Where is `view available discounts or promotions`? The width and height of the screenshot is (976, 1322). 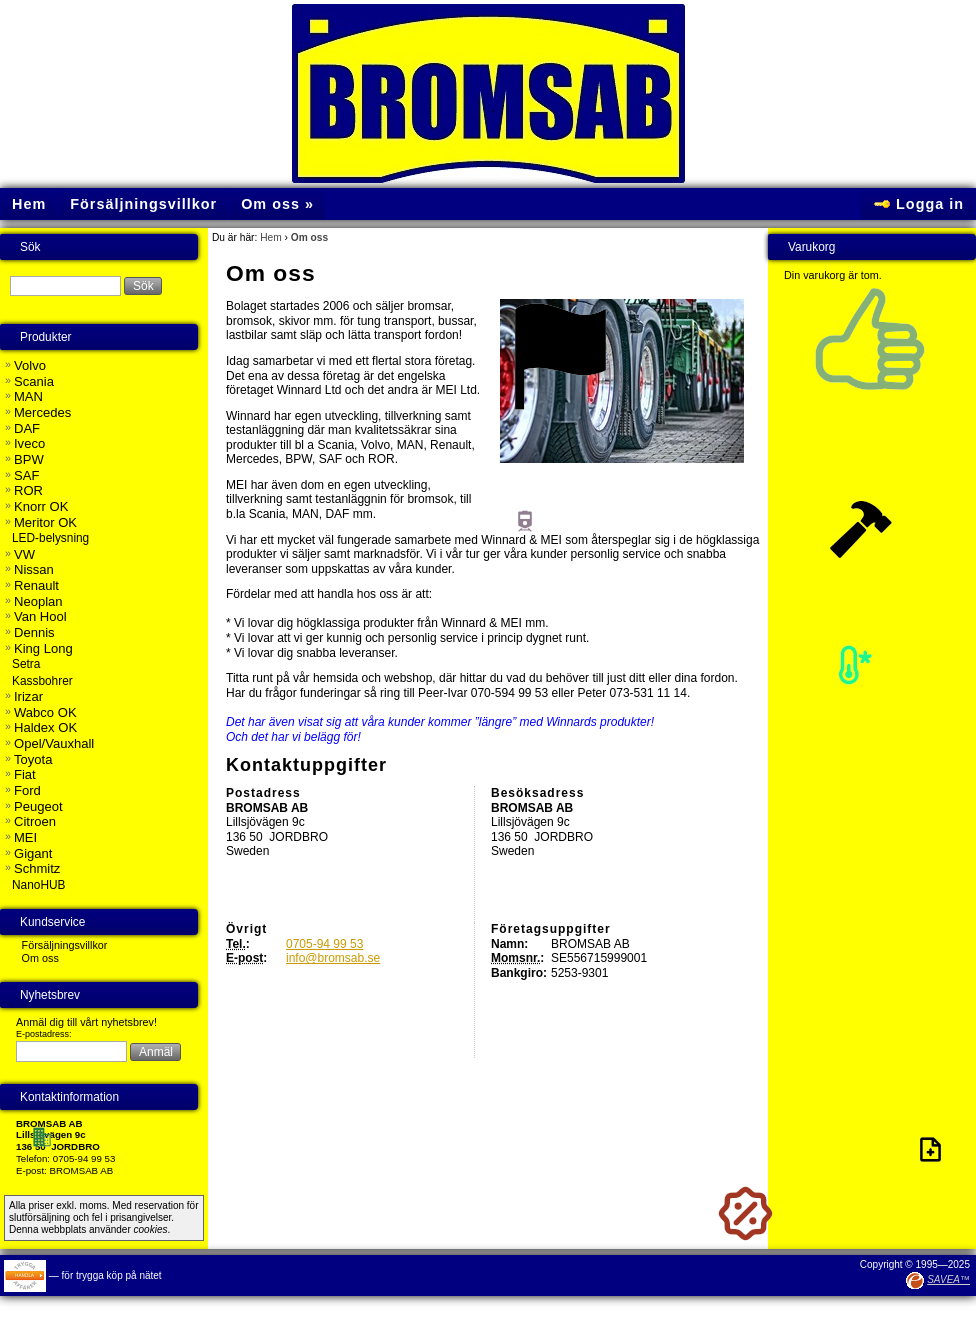 view available discounts or promotions is located at coordinates (745, 1213).